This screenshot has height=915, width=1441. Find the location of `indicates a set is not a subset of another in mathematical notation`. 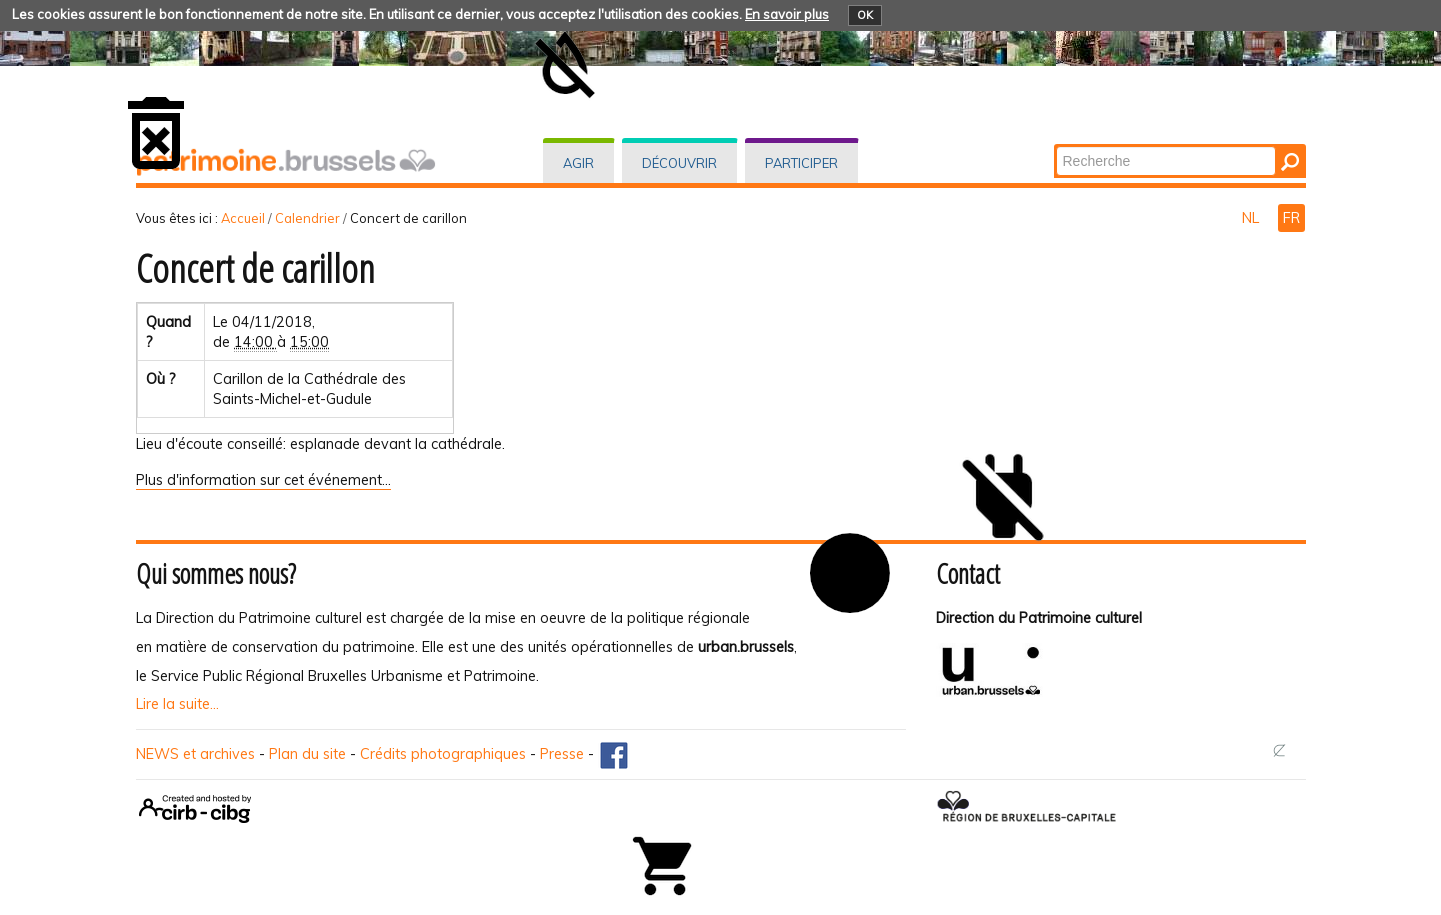

indicates a set is not a subset of another in mathematical notation is located at coordinates (1279, 750).